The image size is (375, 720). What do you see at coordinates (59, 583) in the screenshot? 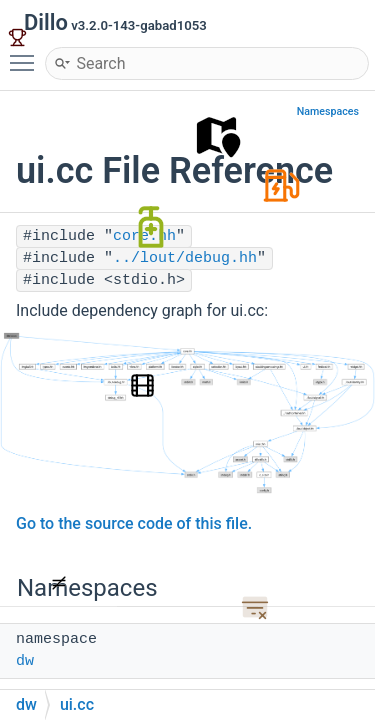
I see `indicates values are not equal` at bounding box center [59, 583].